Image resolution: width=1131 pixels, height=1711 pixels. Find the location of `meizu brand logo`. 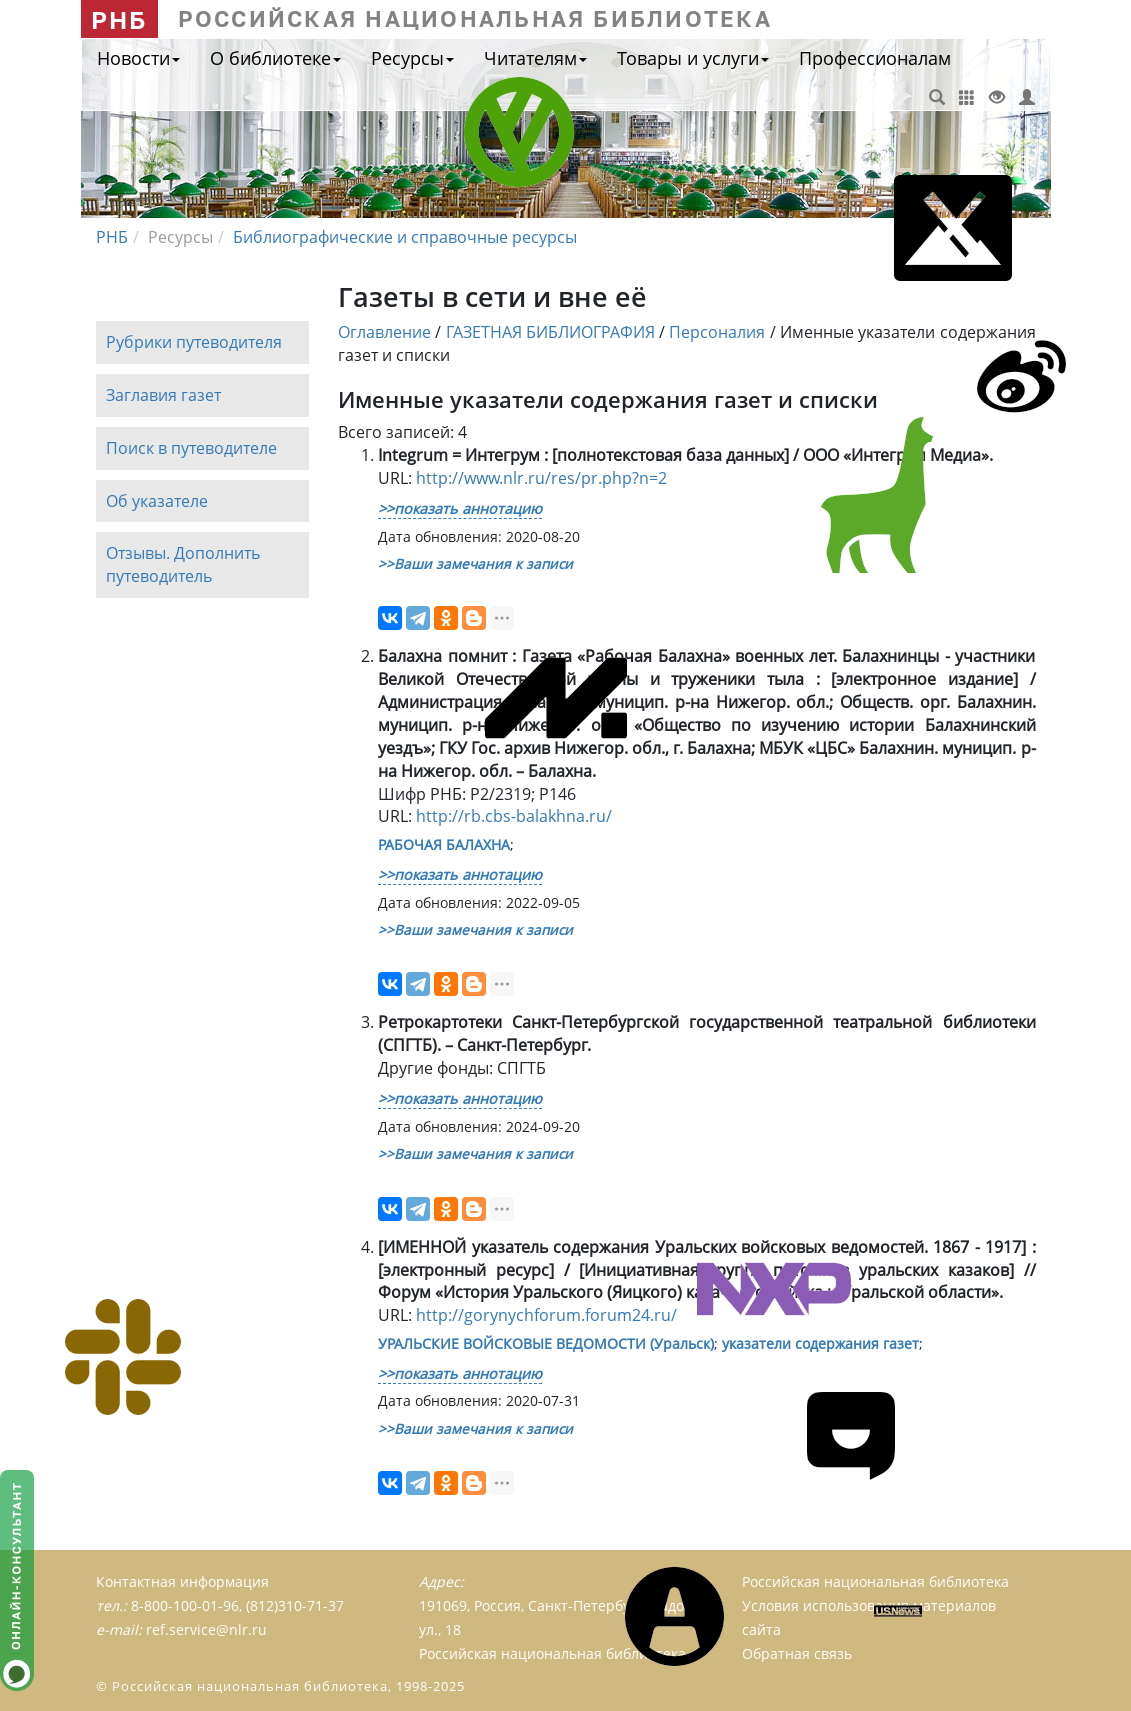

meizu brand logo is located at coordinates (556, 698).